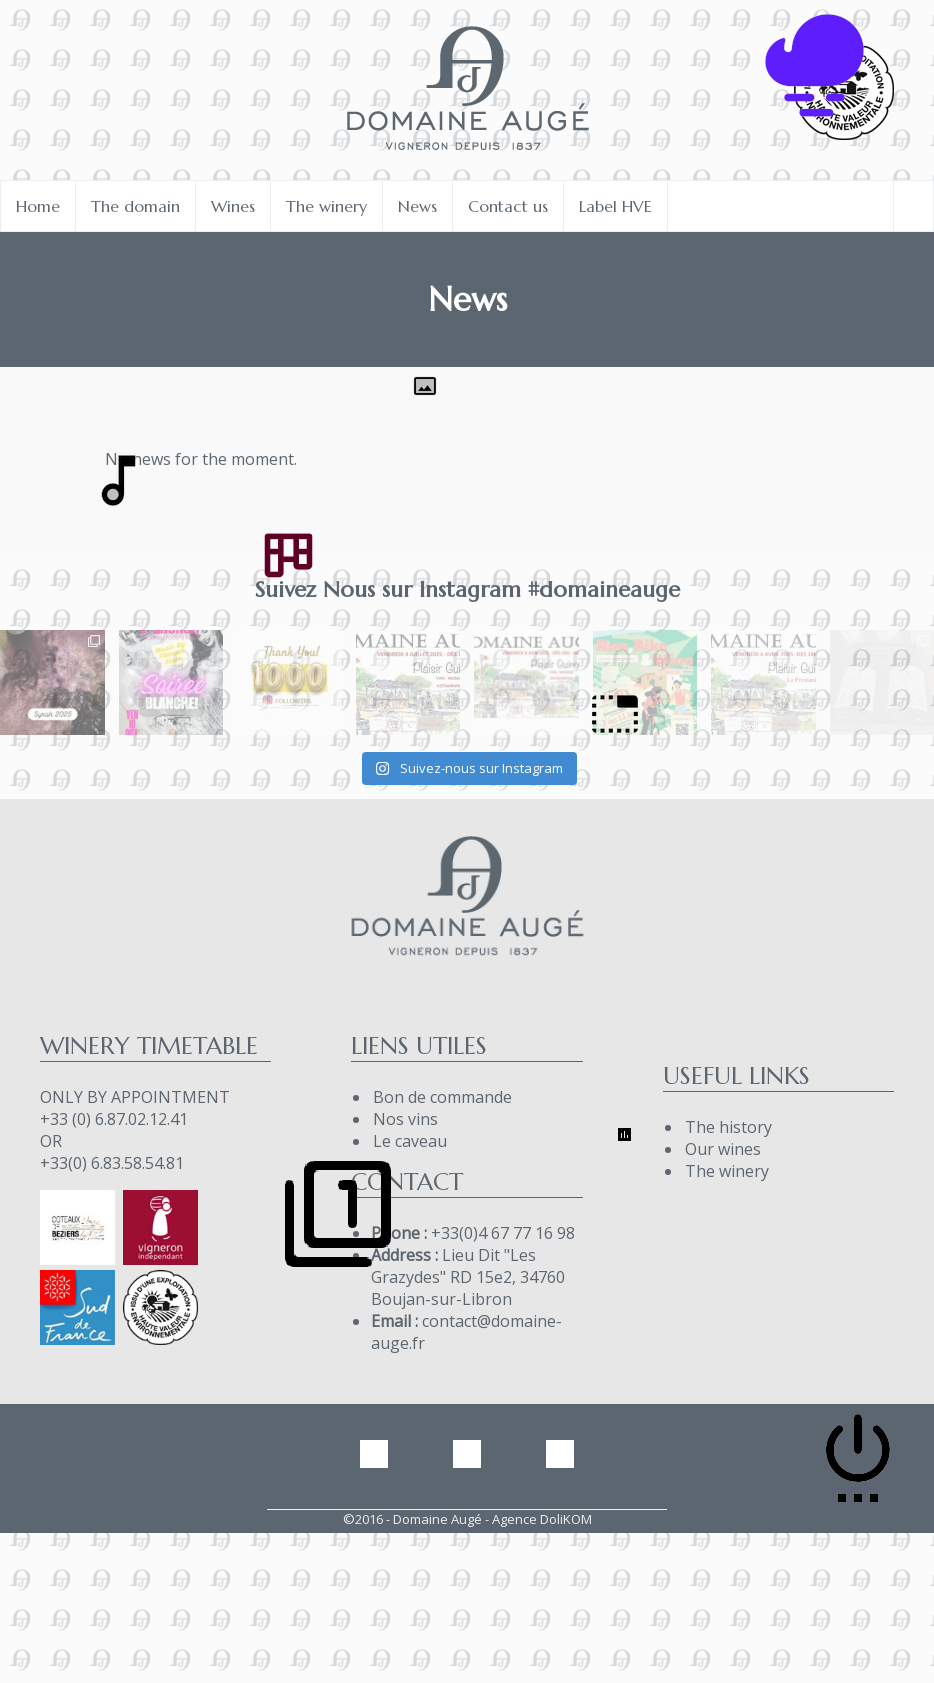 This screenshot has width=934, height=1683. Describe the element at coordinates (425, 386) in the screenshot. I see `view photo at actual size` at that location.